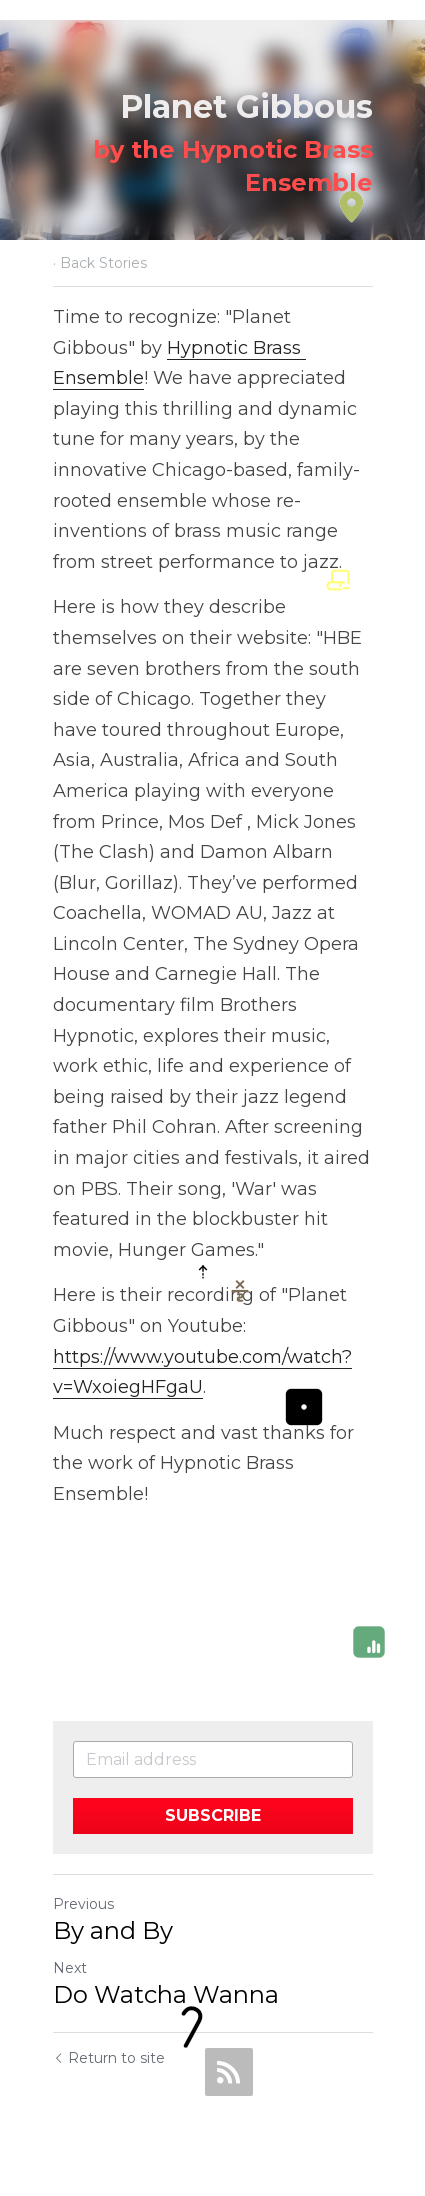 This screenshot has height=2196, width=425. I want to click on upload in progress, so click(203, 1272).